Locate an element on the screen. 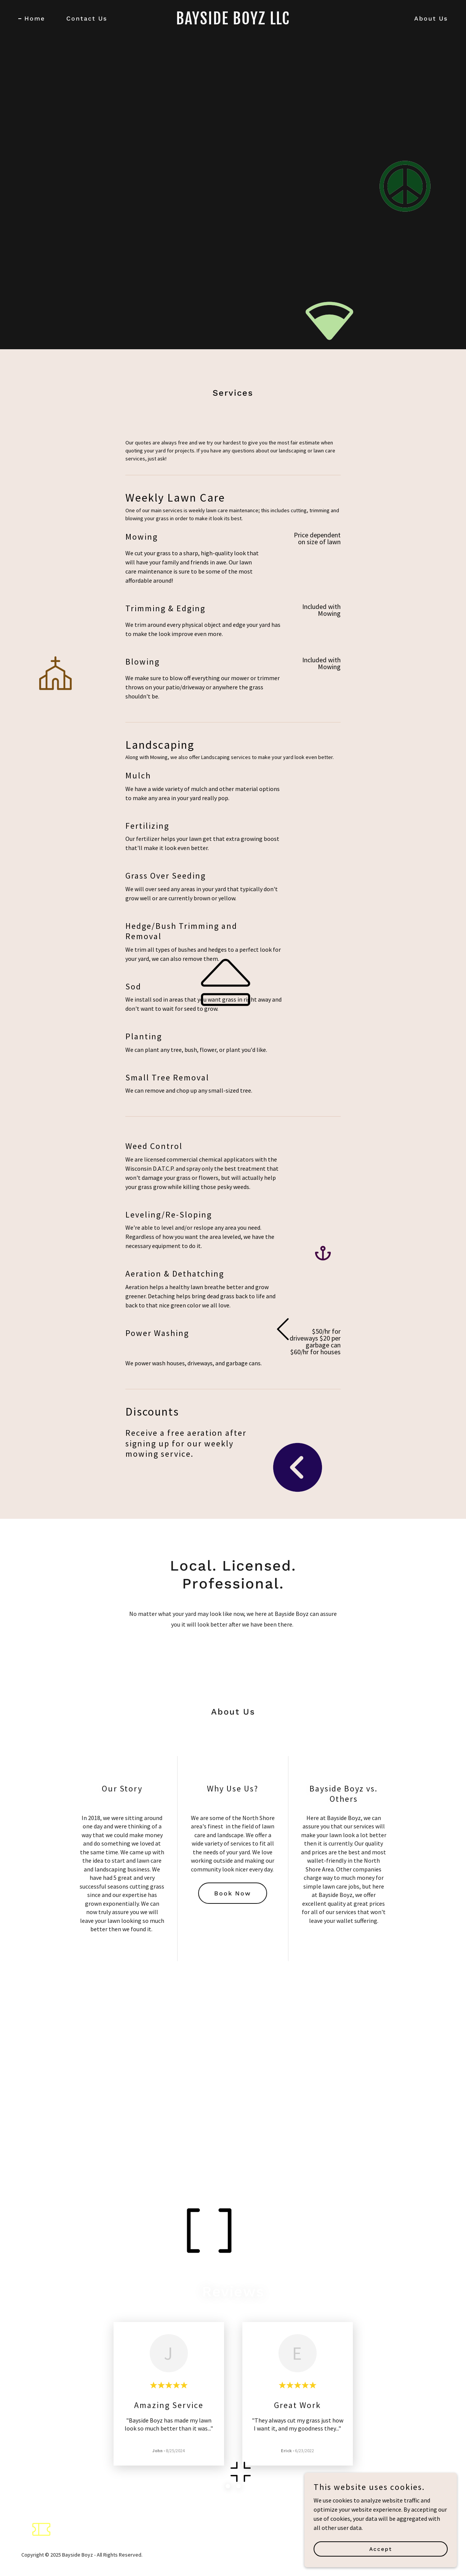 This screenshot has width=466, height=2576. go back to the previous screen is located at coordinates (284, 1329).